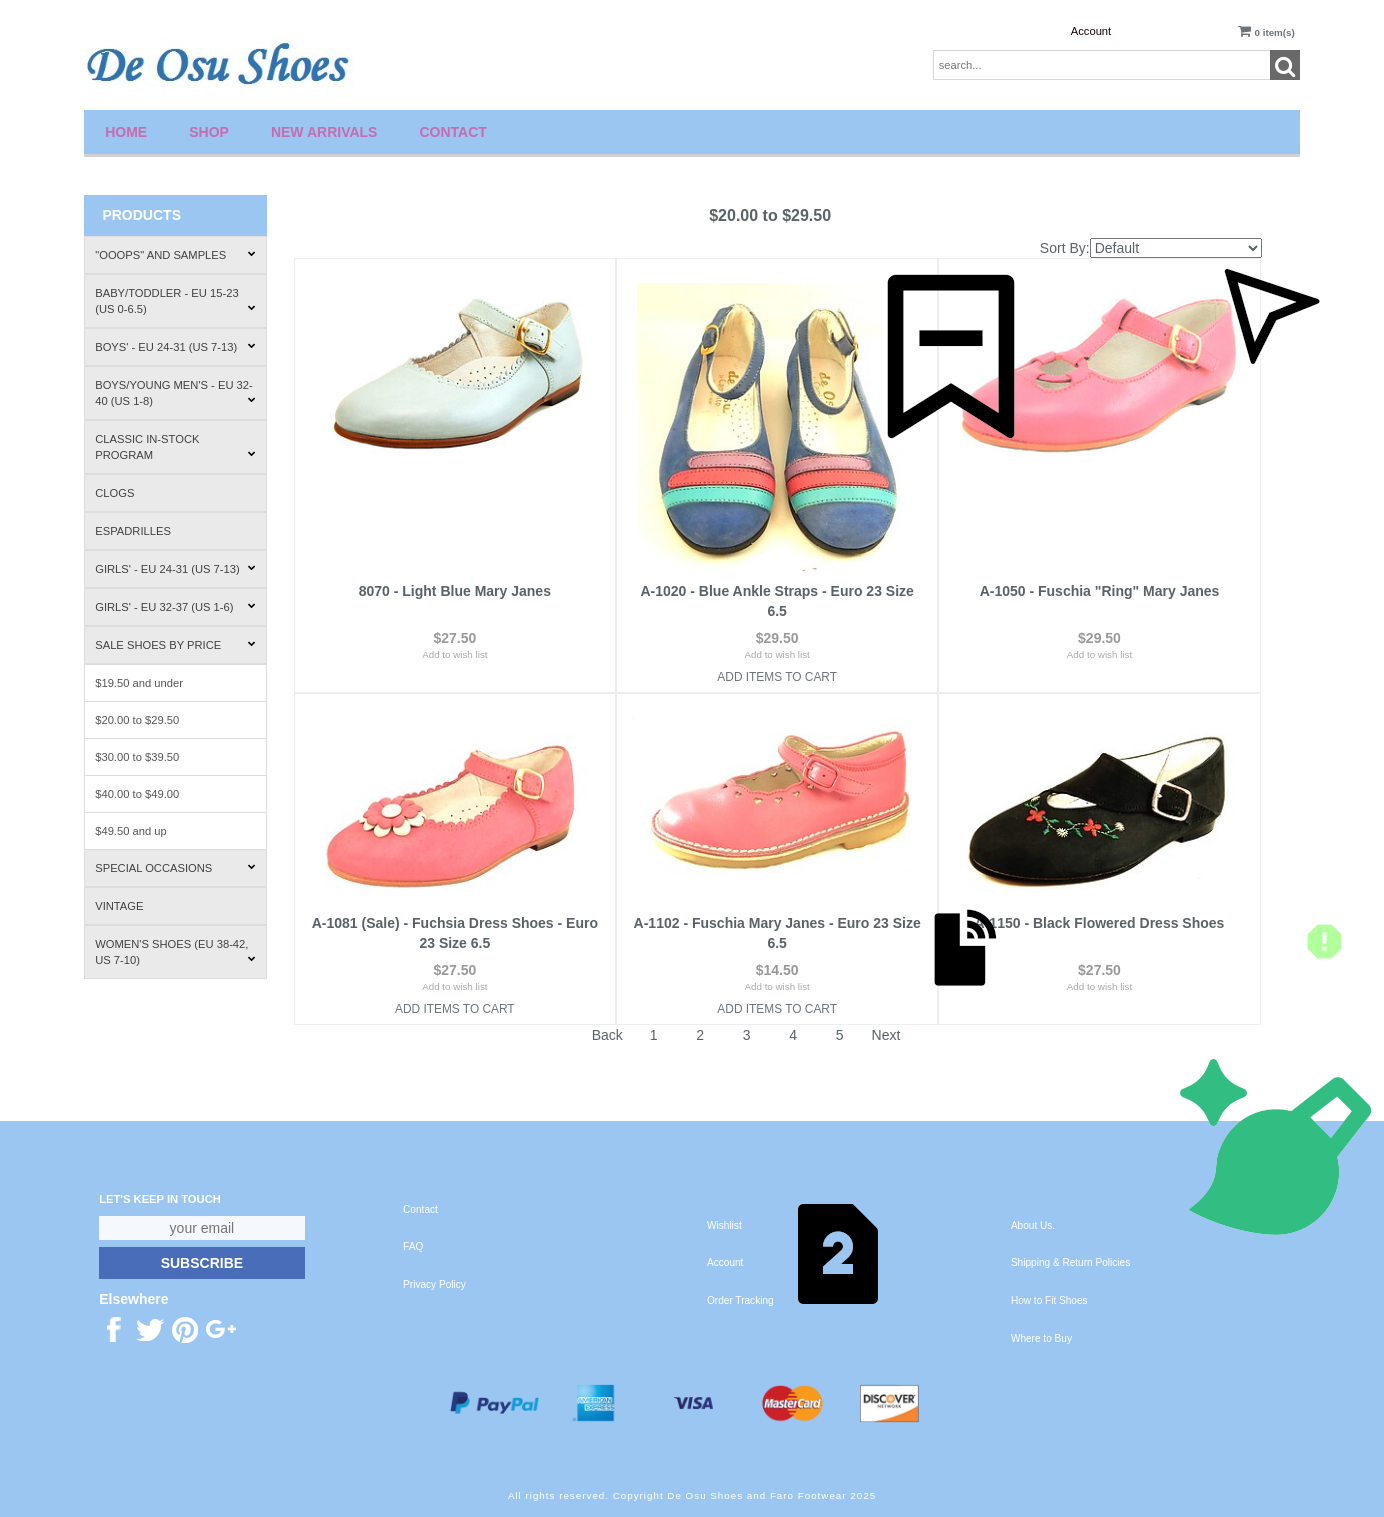 This screenshot has height=1517, width=1384. Describe the element at coordinates (1280, 1159) in the screenshot. I see `activate AI-powered brush or painting tool` at that location.